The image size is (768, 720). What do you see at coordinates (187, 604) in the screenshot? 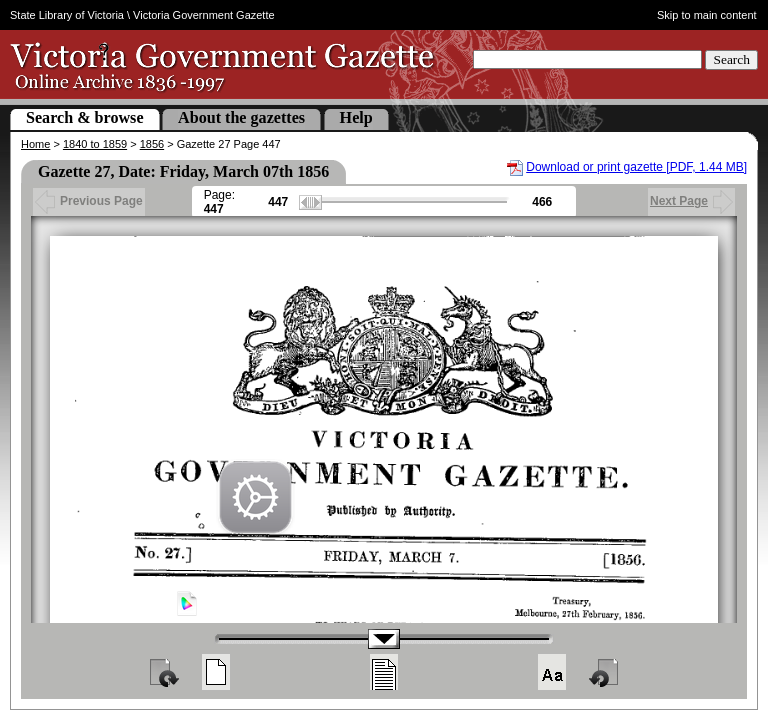
I see `color profile document for color management` at bounding box center [187, 604].